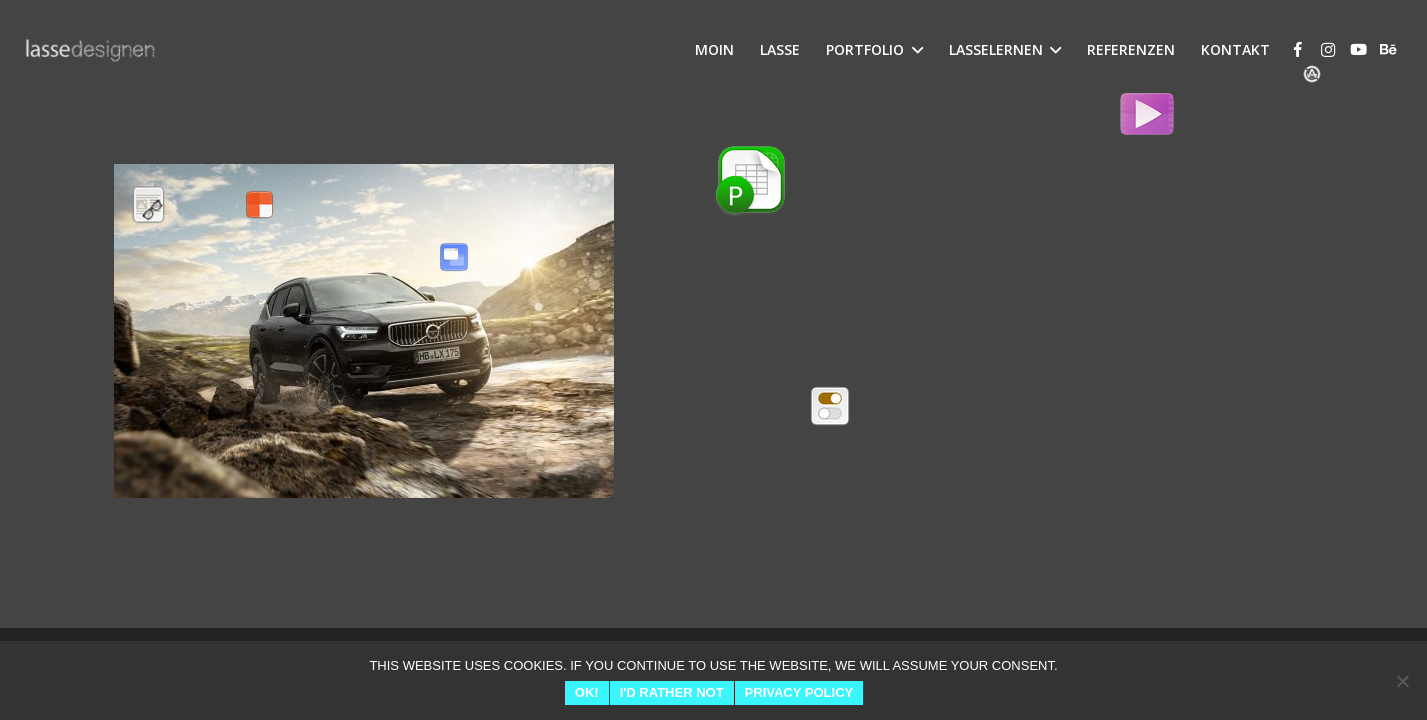 This screenshot has height=720, width=1427. What do you see at coordinates (751, 179) in the screenshot?
I see `open FreeOffice PlanMaker spreadsheet application` at bounding box center [751, 179].